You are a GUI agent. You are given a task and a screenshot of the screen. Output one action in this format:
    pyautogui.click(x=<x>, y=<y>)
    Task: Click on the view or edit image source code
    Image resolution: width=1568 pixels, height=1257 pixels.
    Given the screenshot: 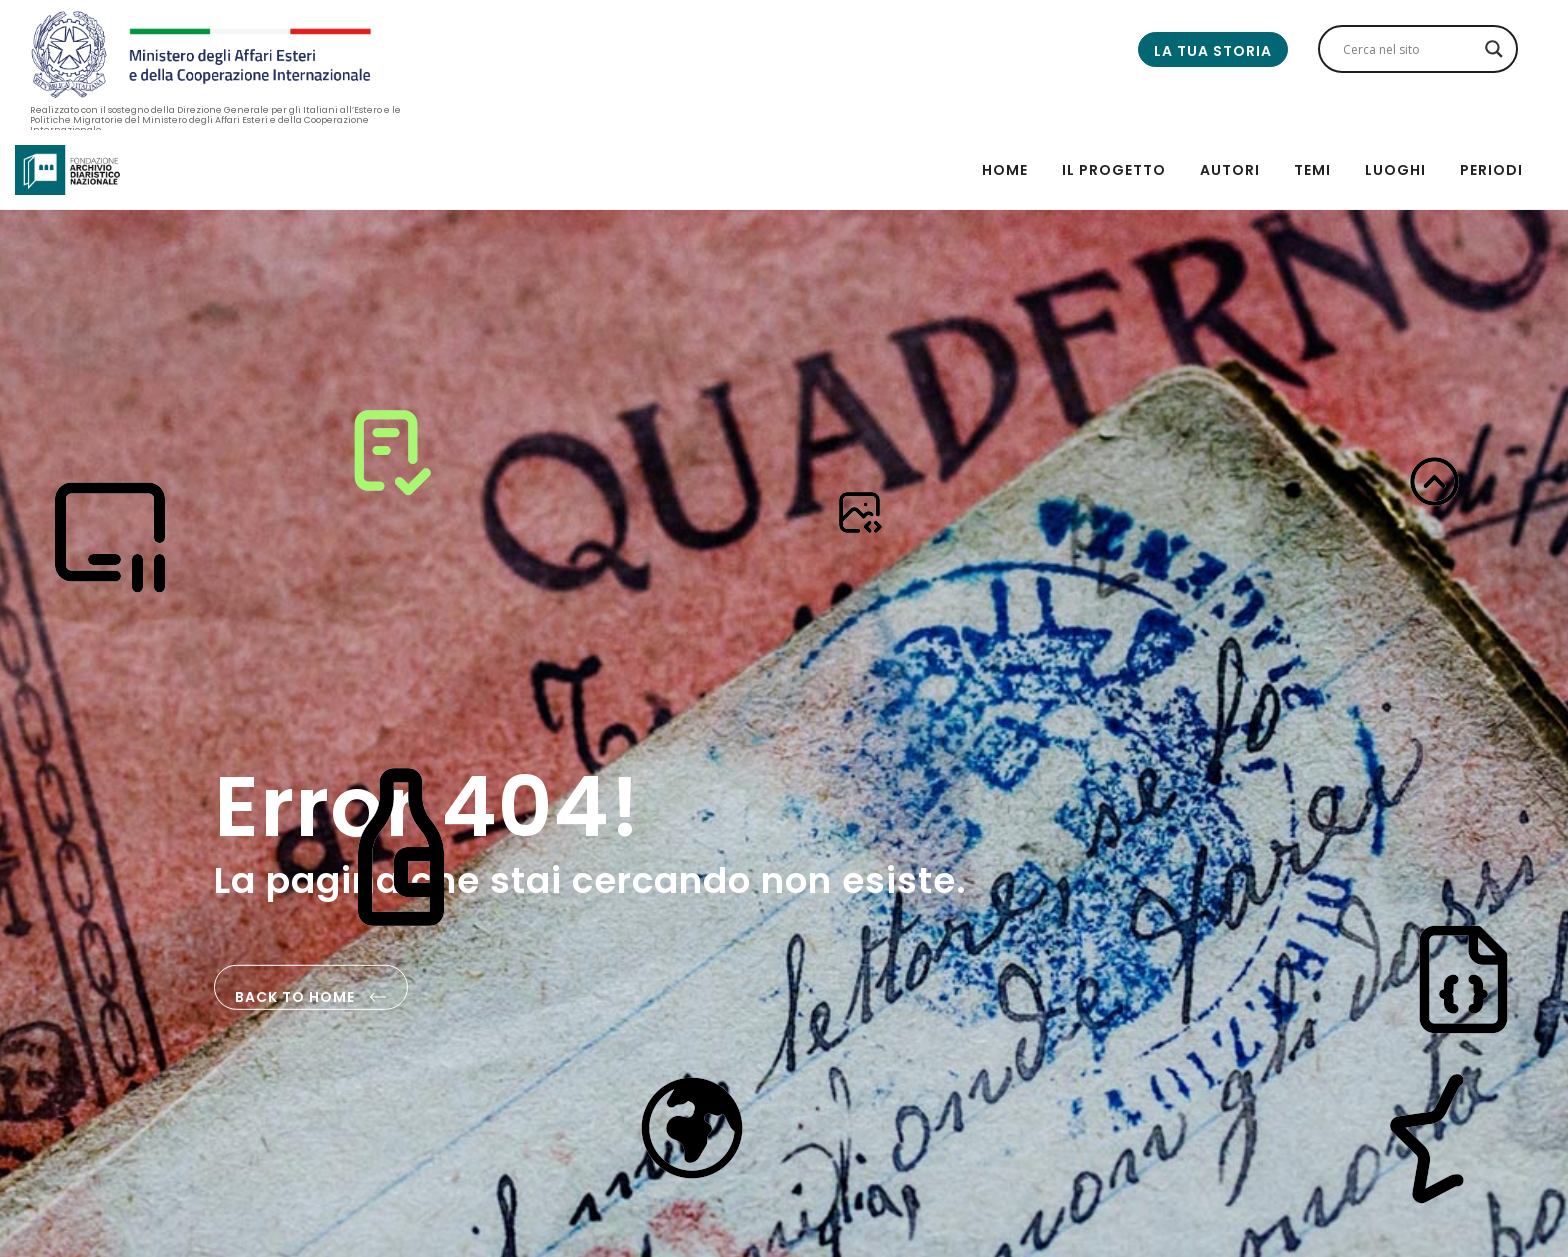 What is the action you would take?
    pyautogui.click(x=859, y=512)
    